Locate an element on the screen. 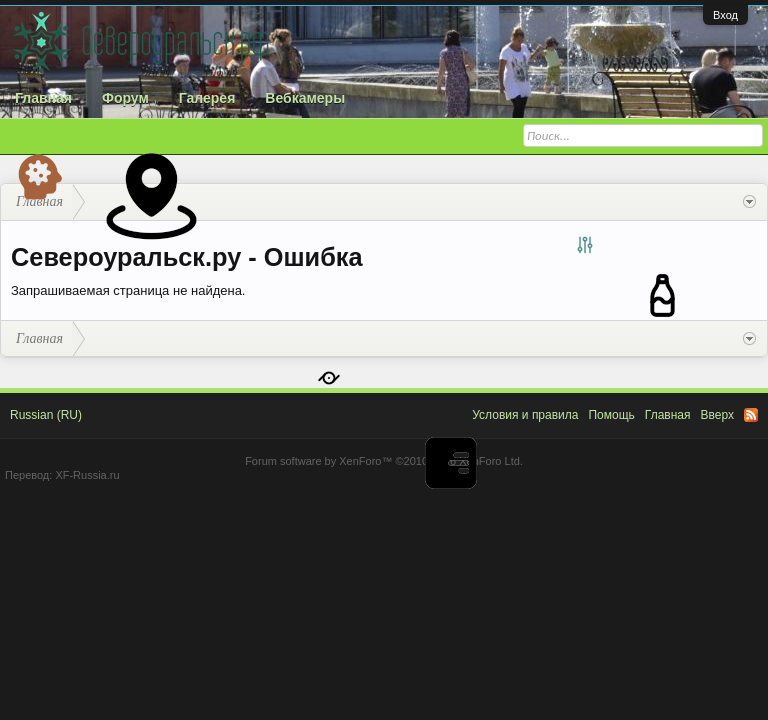  view beverage or drink options is located at coordinates (662, 296).